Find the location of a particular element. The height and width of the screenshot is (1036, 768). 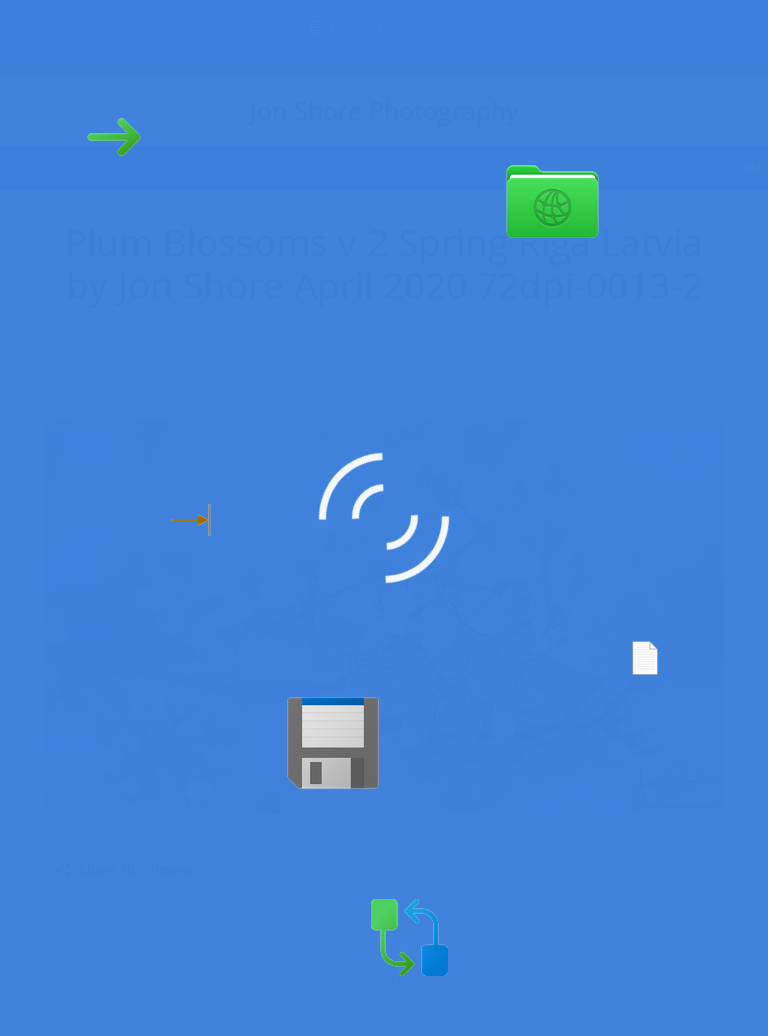

indicates an active connection between two devices or services is located at coordinates (409, 937).